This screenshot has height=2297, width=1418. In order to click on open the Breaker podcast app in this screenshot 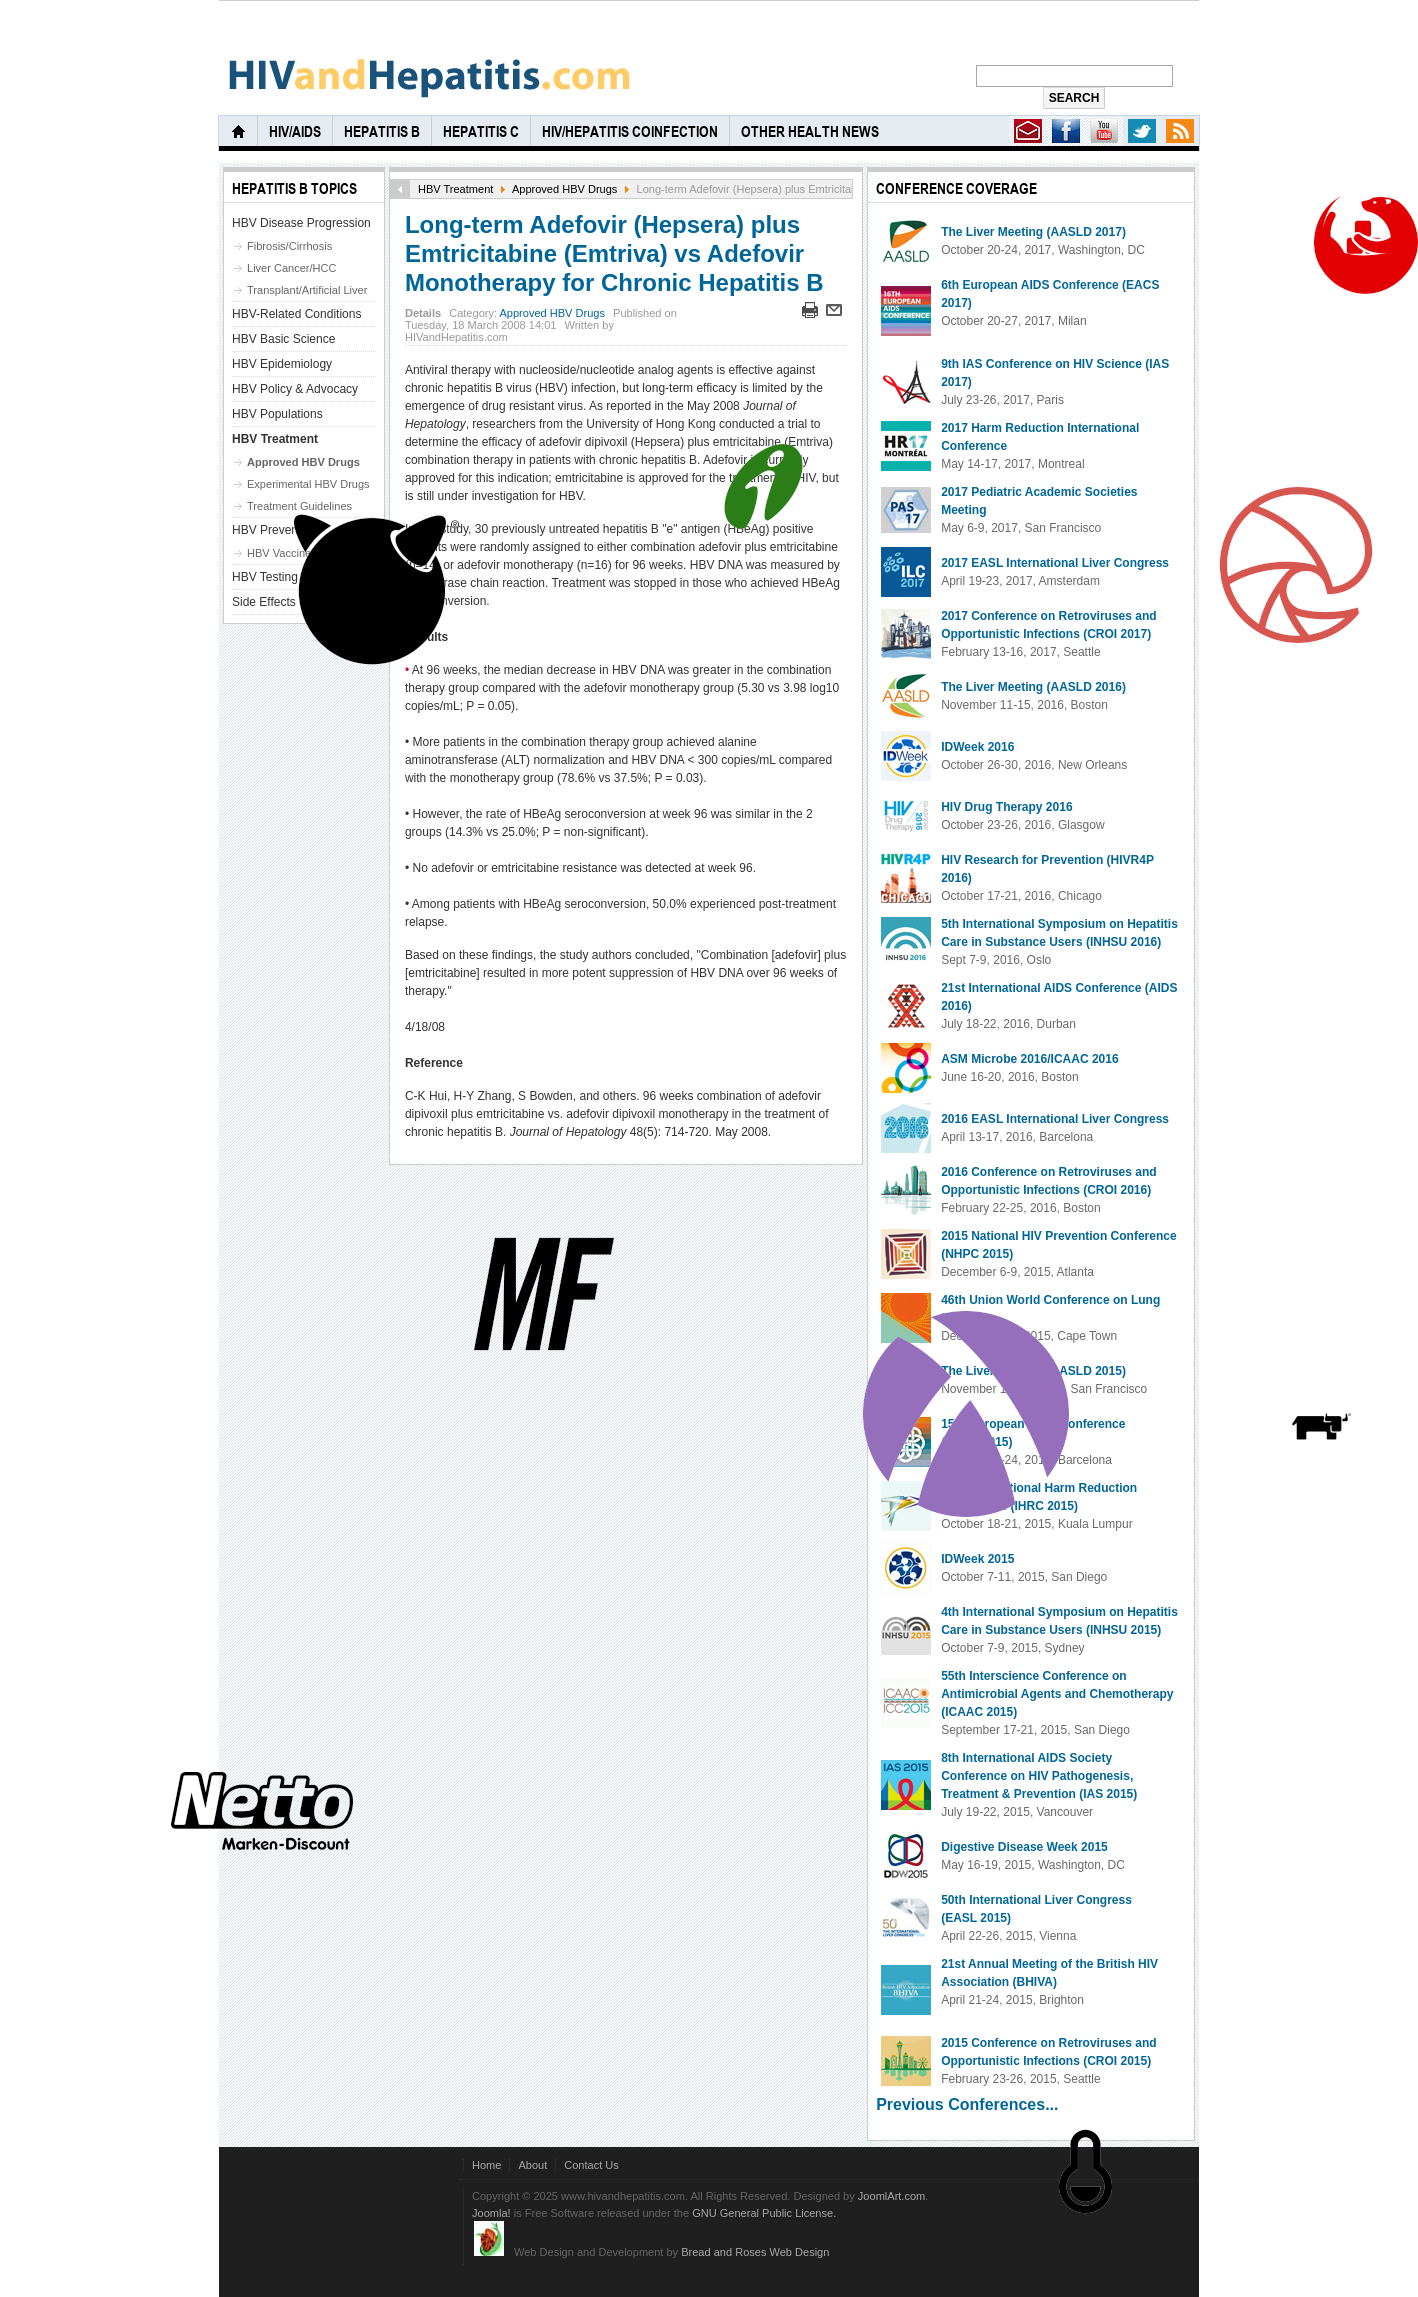, I will do `click(1296, 565)`.